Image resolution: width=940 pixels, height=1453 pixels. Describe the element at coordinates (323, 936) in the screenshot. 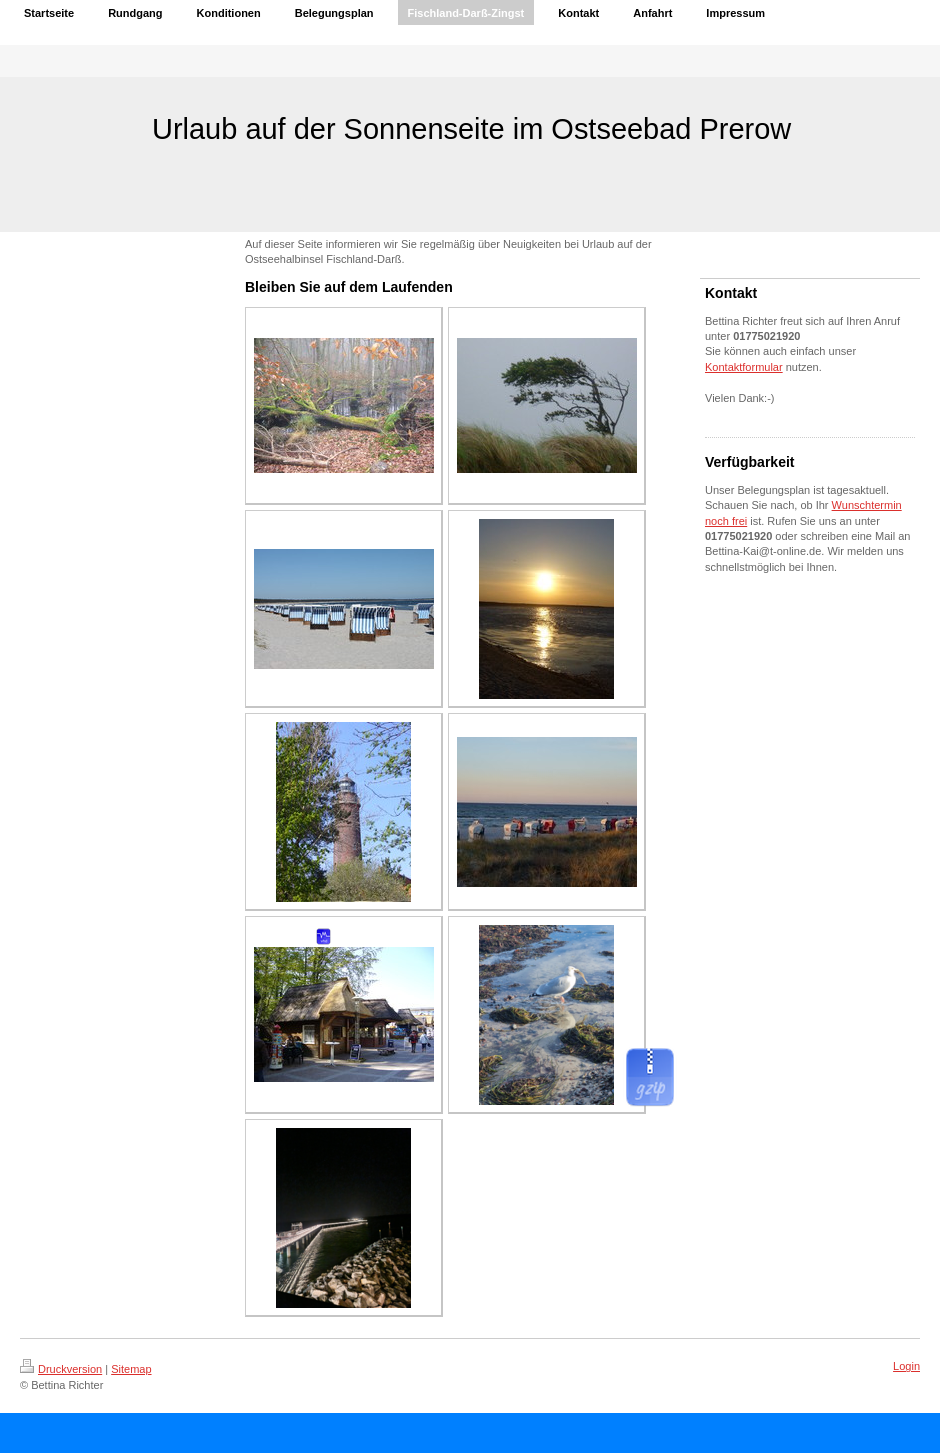

I see `open a VirtualBox virtual hard disk file` at that location.